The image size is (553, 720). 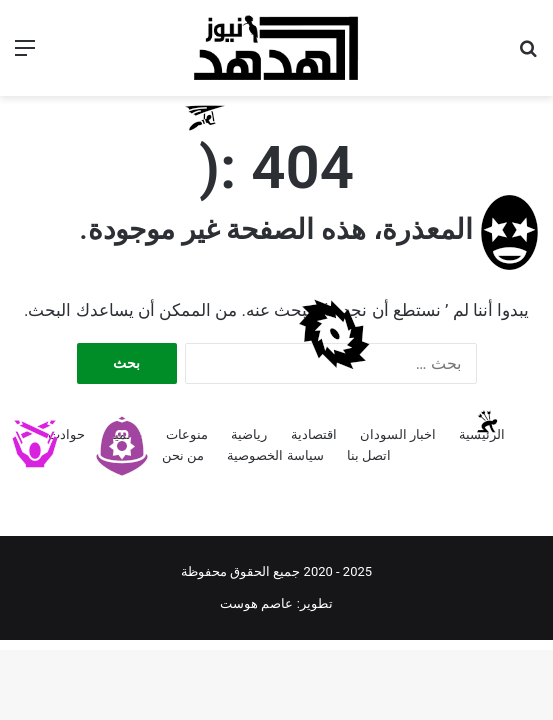 What do you see at coordinates (35, 443) in the screenshot?
I see `view combat power or battle strength` at bounding box center [35, 443].